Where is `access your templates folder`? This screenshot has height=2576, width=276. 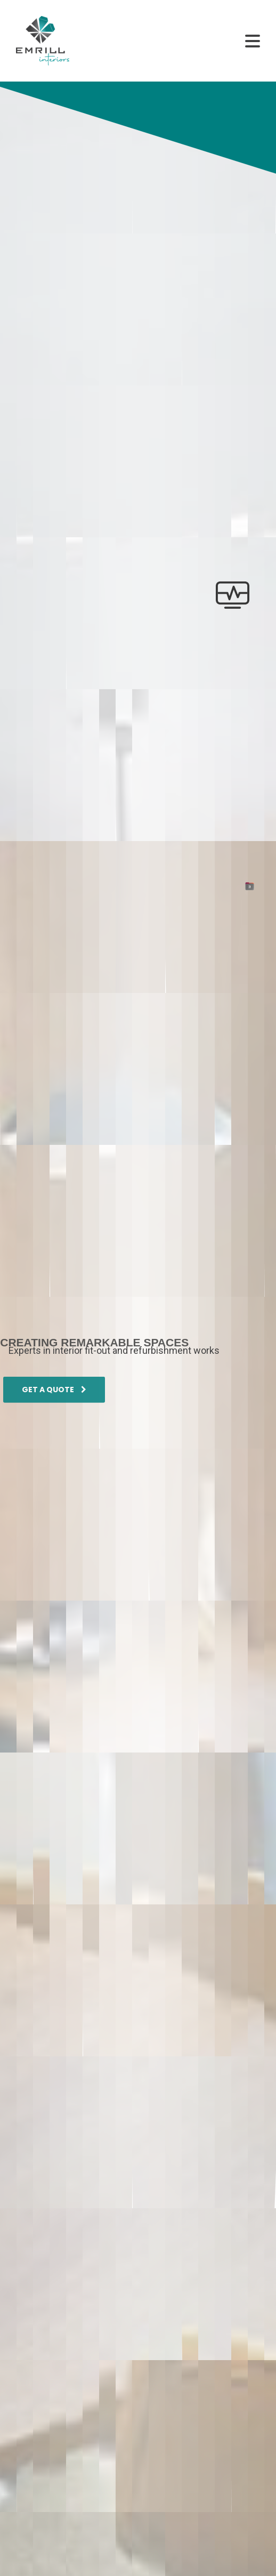
access your templates folder is located at coordinates (249, 886).